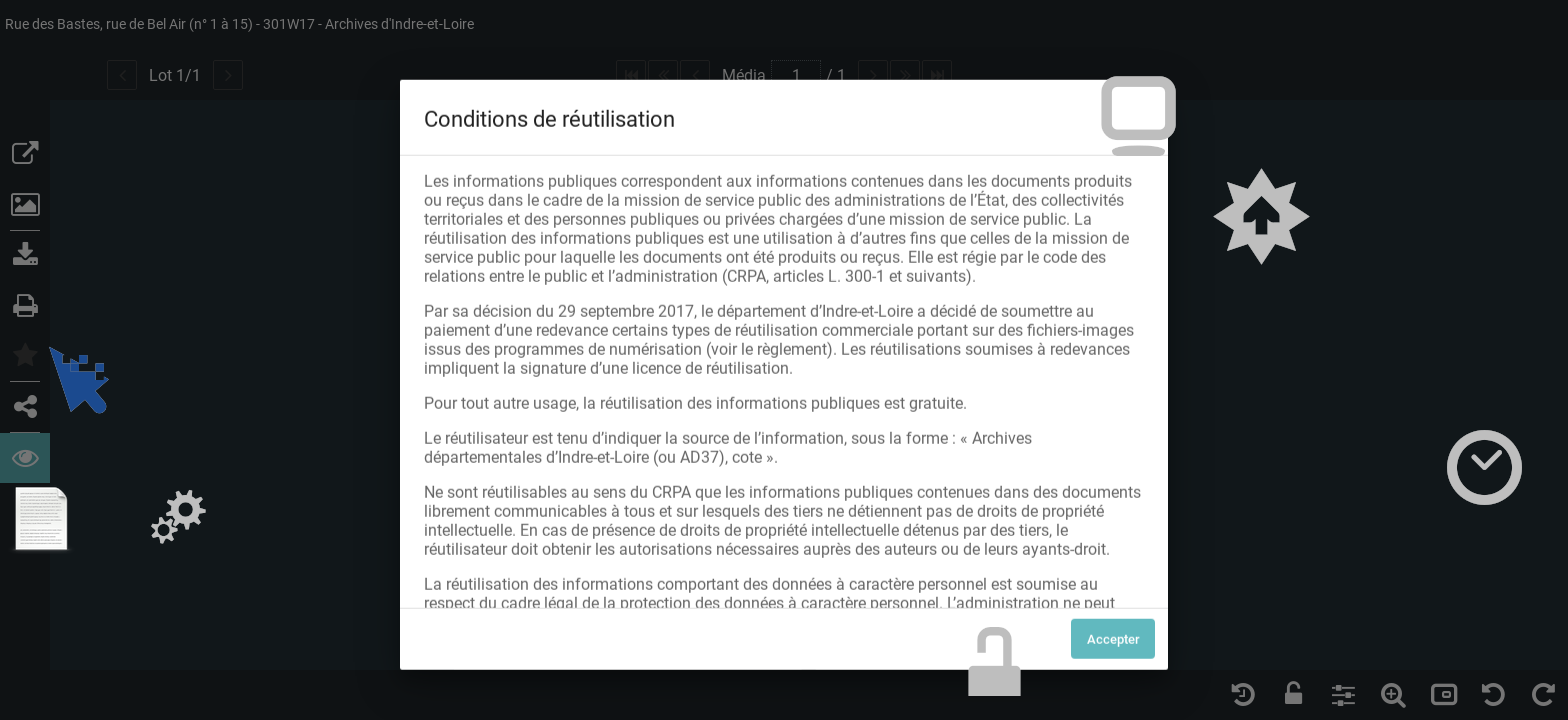 Image resolution: width=1568 pixels, height=720 pixels. Describe the element at coordinates (42, 518) in the screenshot. I see `a plain text file or document` at that location.